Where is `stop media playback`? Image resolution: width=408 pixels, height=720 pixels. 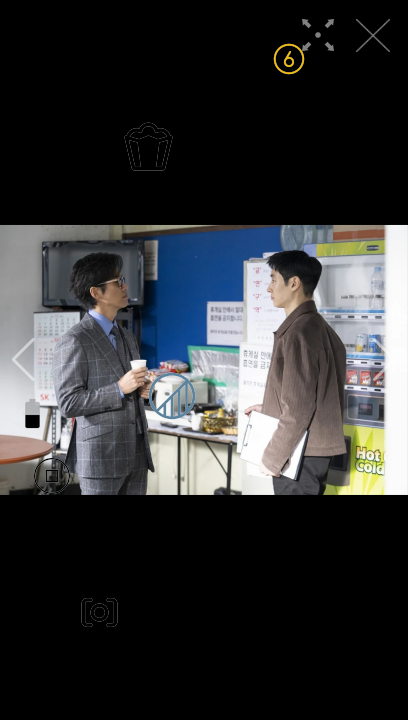
stop media playback is located at coordinates (52, 476).